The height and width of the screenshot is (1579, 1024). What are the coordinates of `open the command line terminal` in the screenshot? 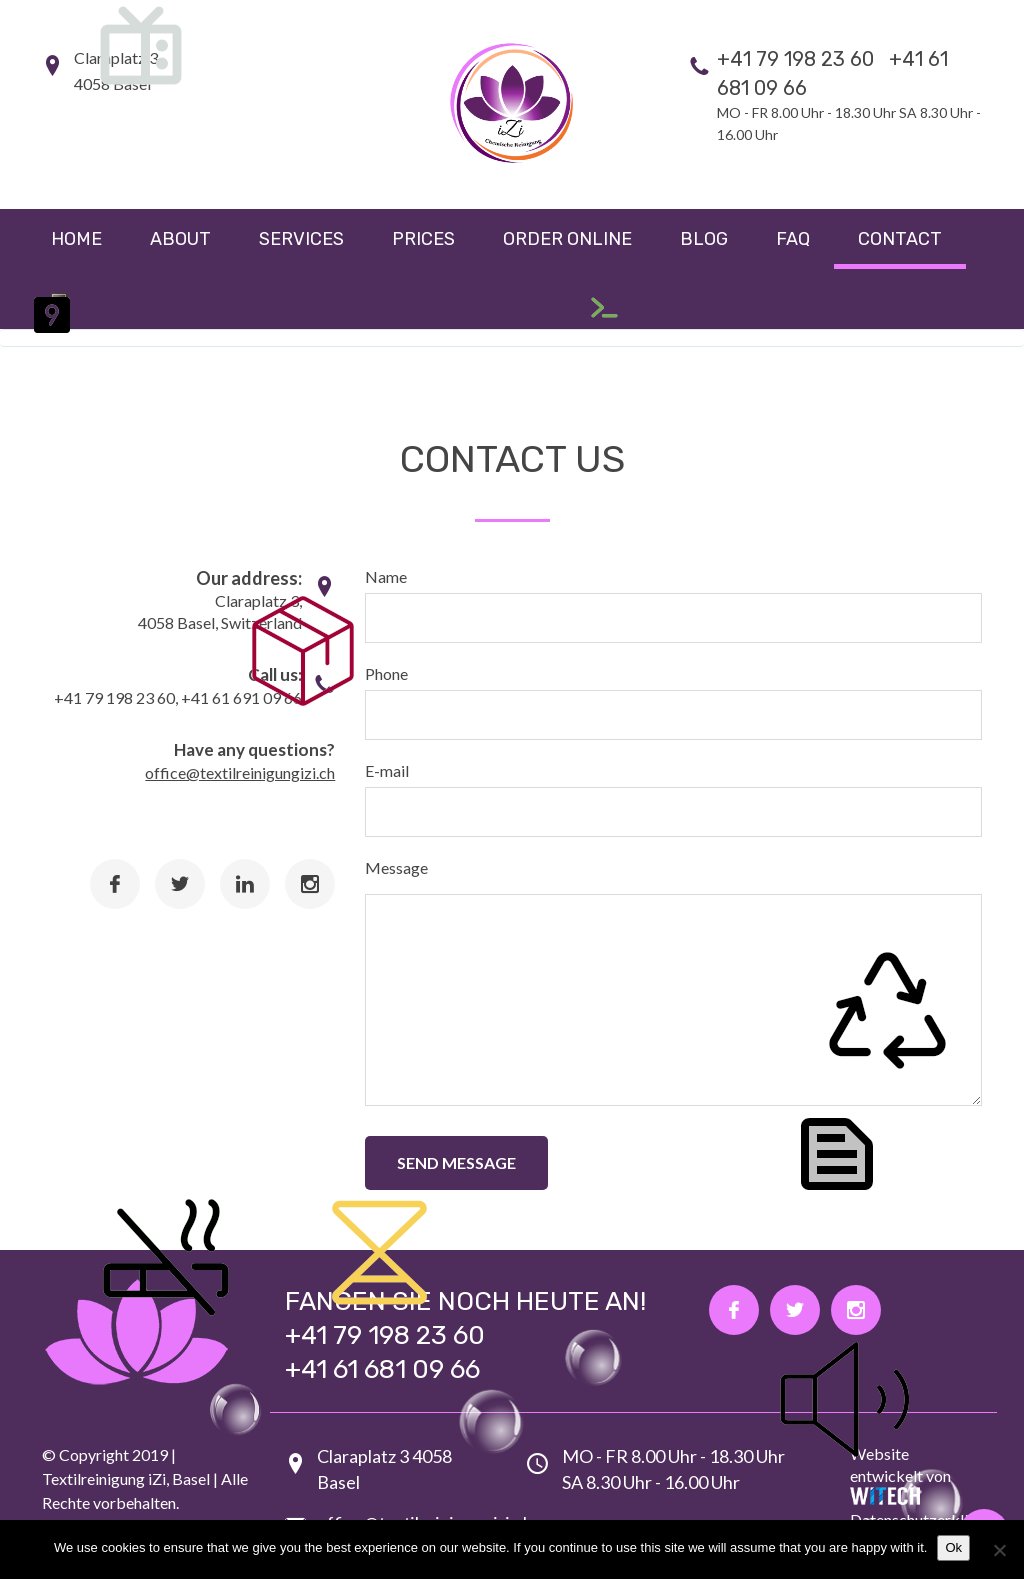 It's located at (604, 307).